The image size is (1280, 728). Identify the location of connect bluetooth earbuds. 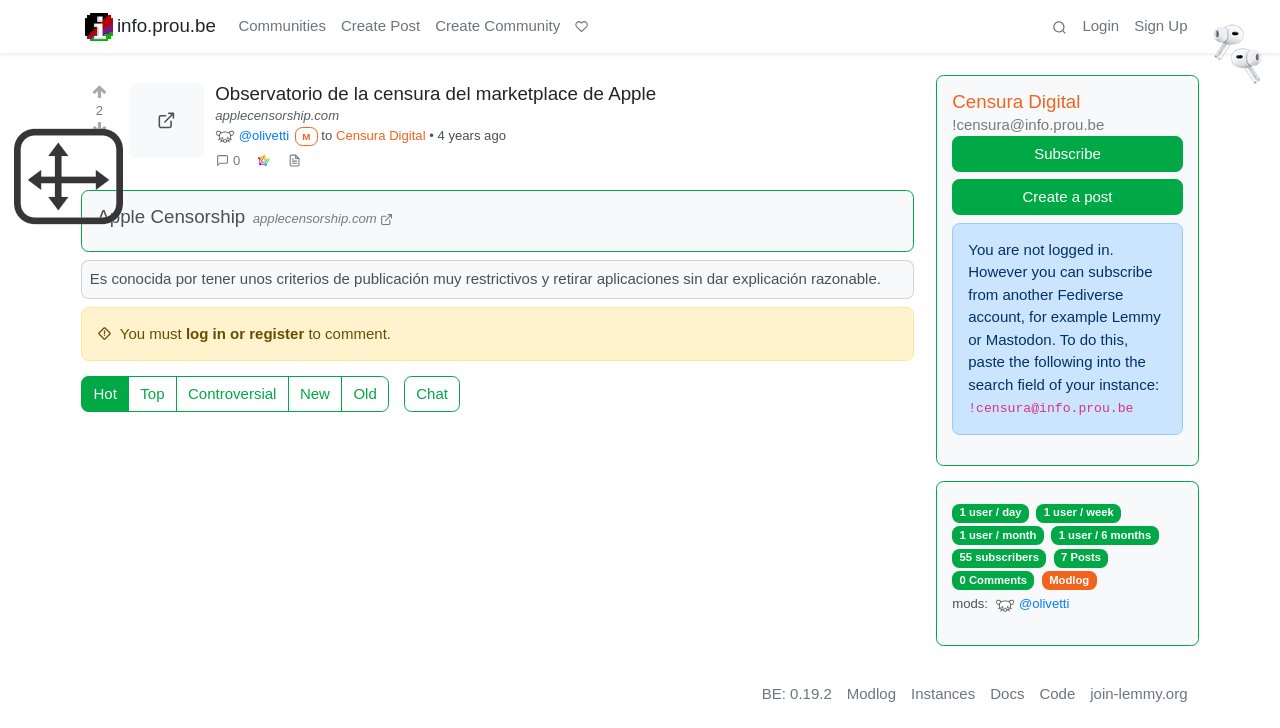
(1237, 54).